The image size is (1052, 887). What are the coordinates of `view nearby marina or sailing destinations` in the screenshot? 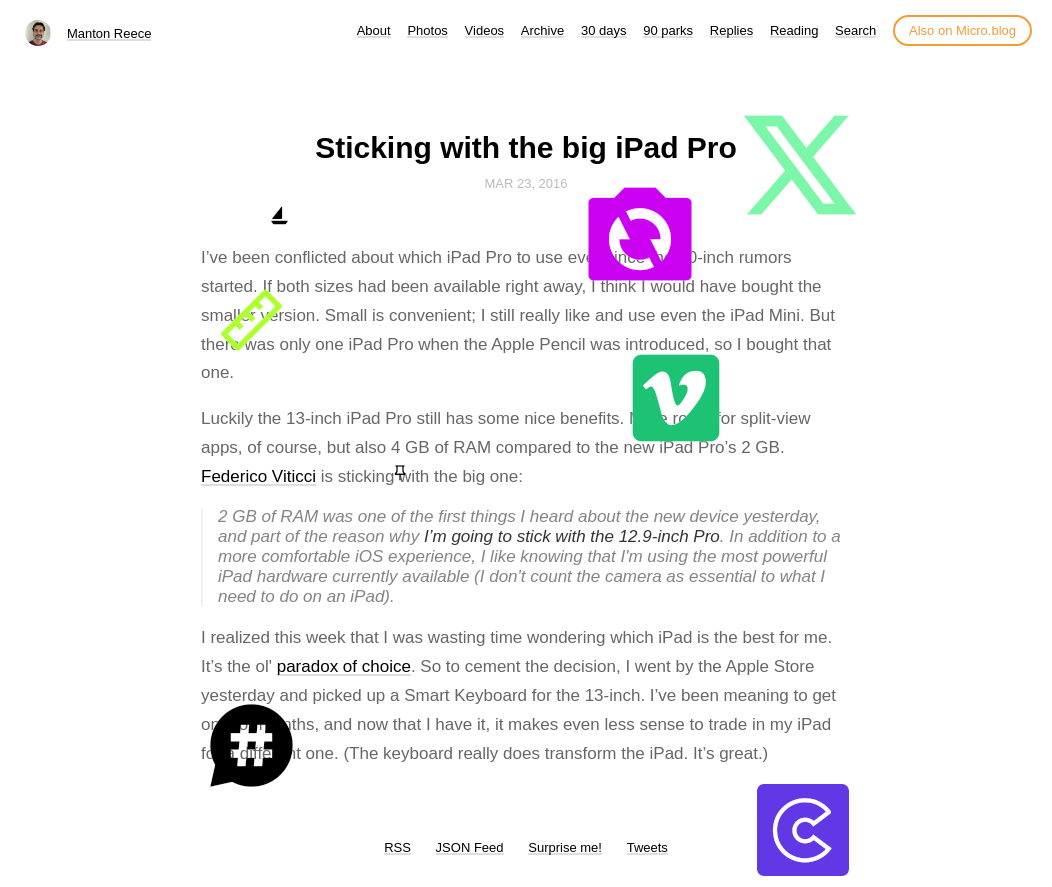 It's located at (279, 215).